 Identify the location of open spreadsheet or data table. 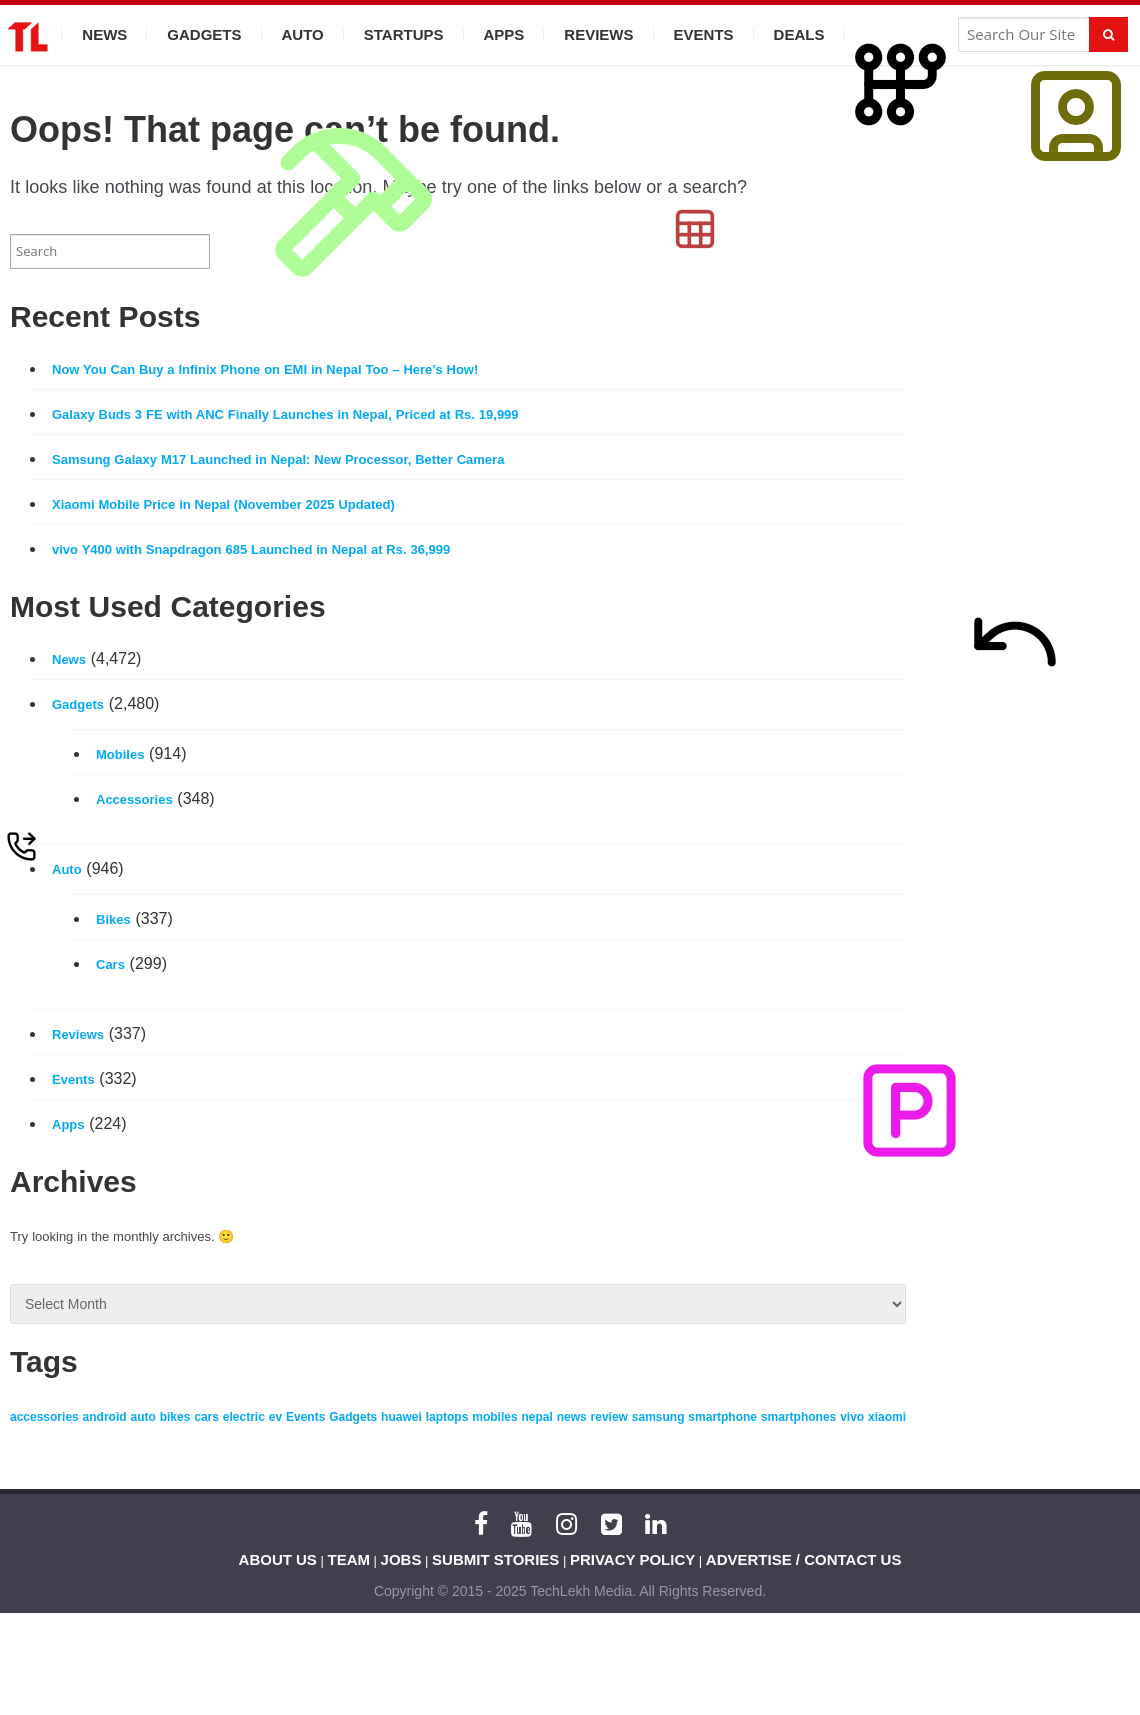
(695, 229).